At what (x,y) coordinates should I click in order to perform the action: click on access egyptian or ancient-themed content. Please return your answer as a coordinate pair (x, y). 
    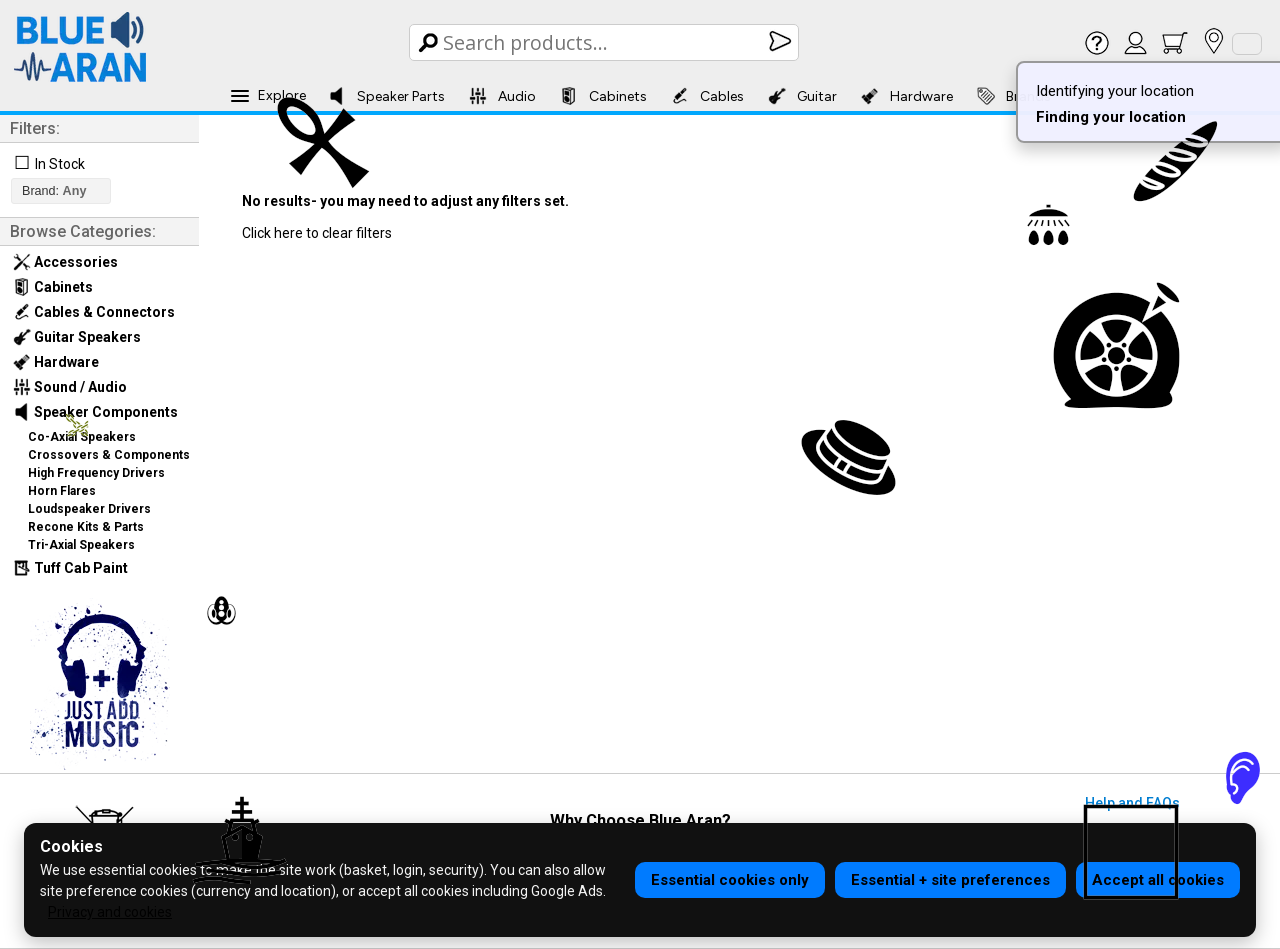
    Looking at the image, I should click on (323, 143).